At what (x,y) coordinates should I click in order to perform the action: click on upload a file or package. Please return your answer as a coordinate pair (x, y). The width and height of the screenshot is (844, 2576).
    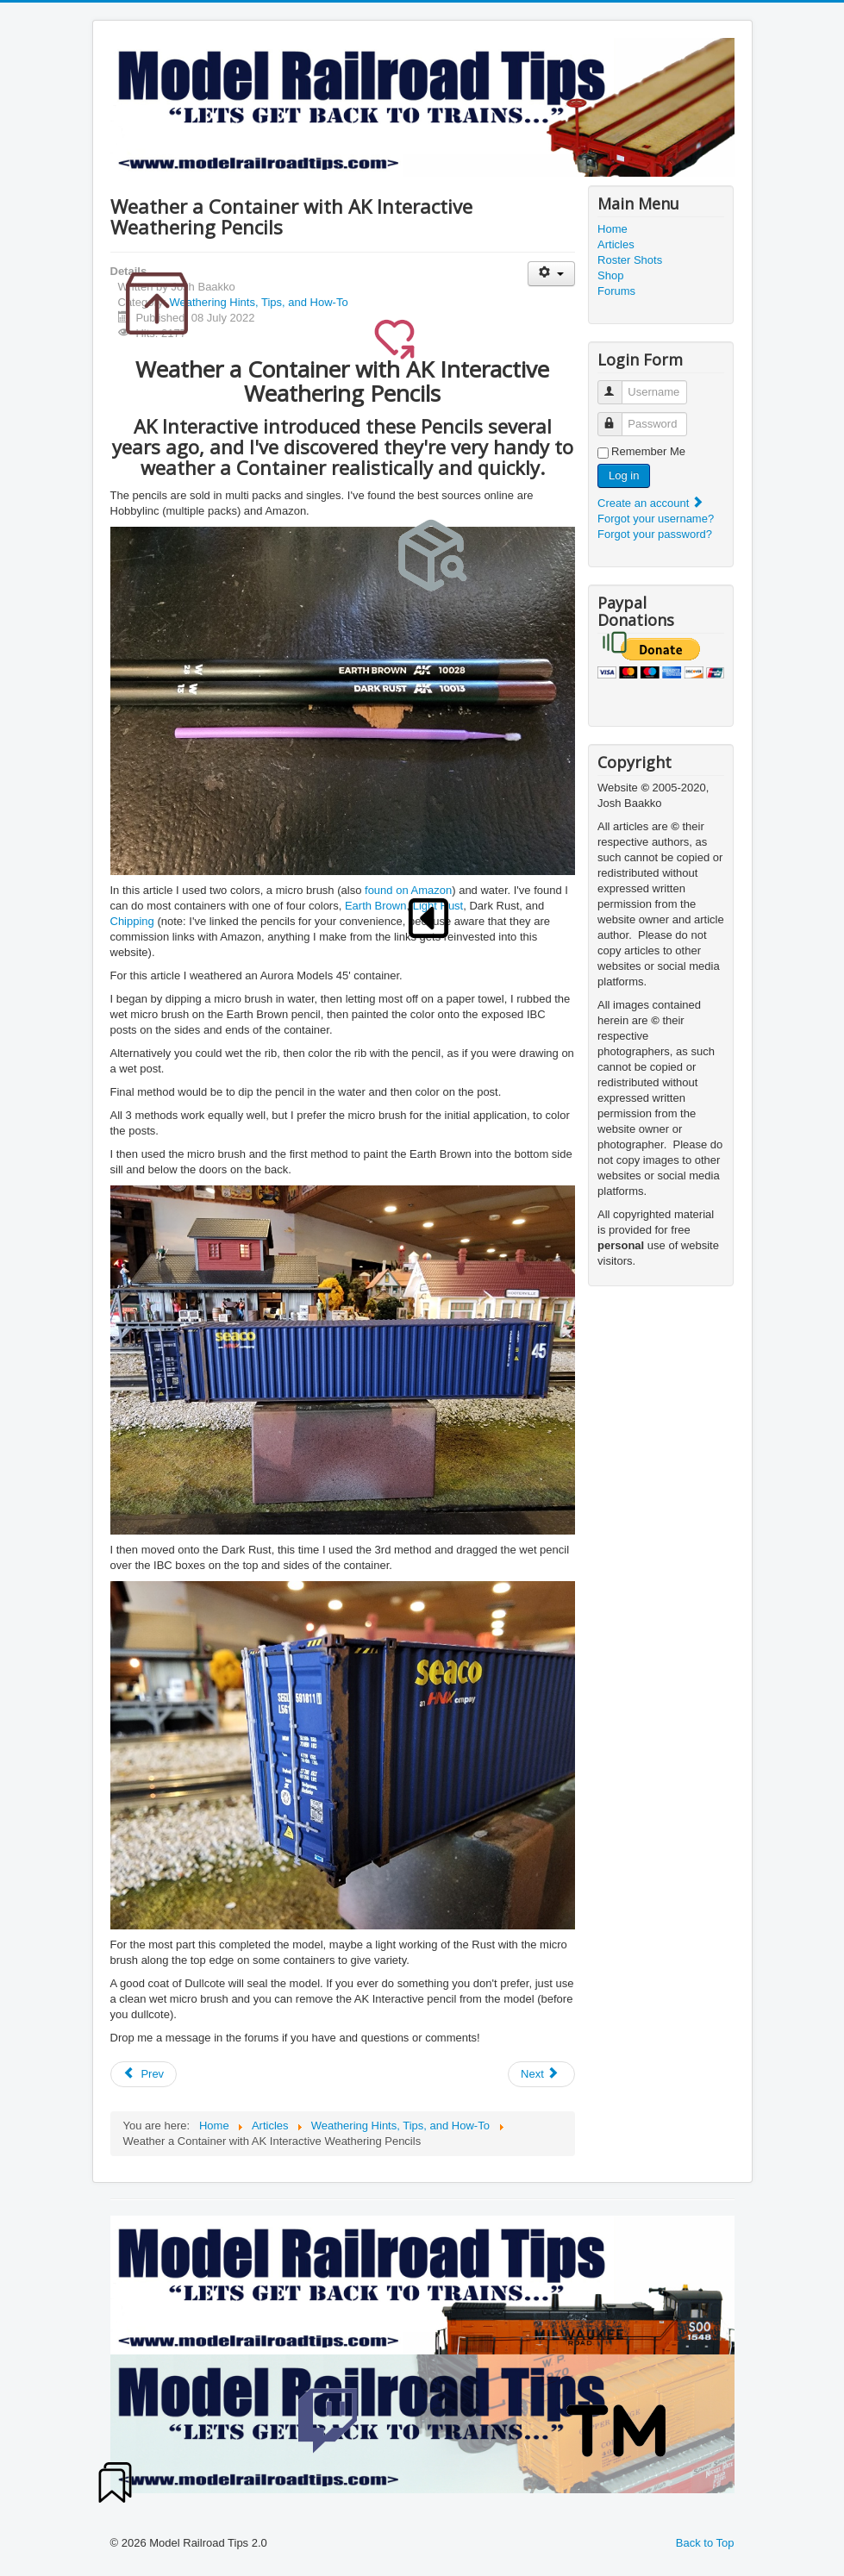
    Looking at the image, I should click on (157, 303).